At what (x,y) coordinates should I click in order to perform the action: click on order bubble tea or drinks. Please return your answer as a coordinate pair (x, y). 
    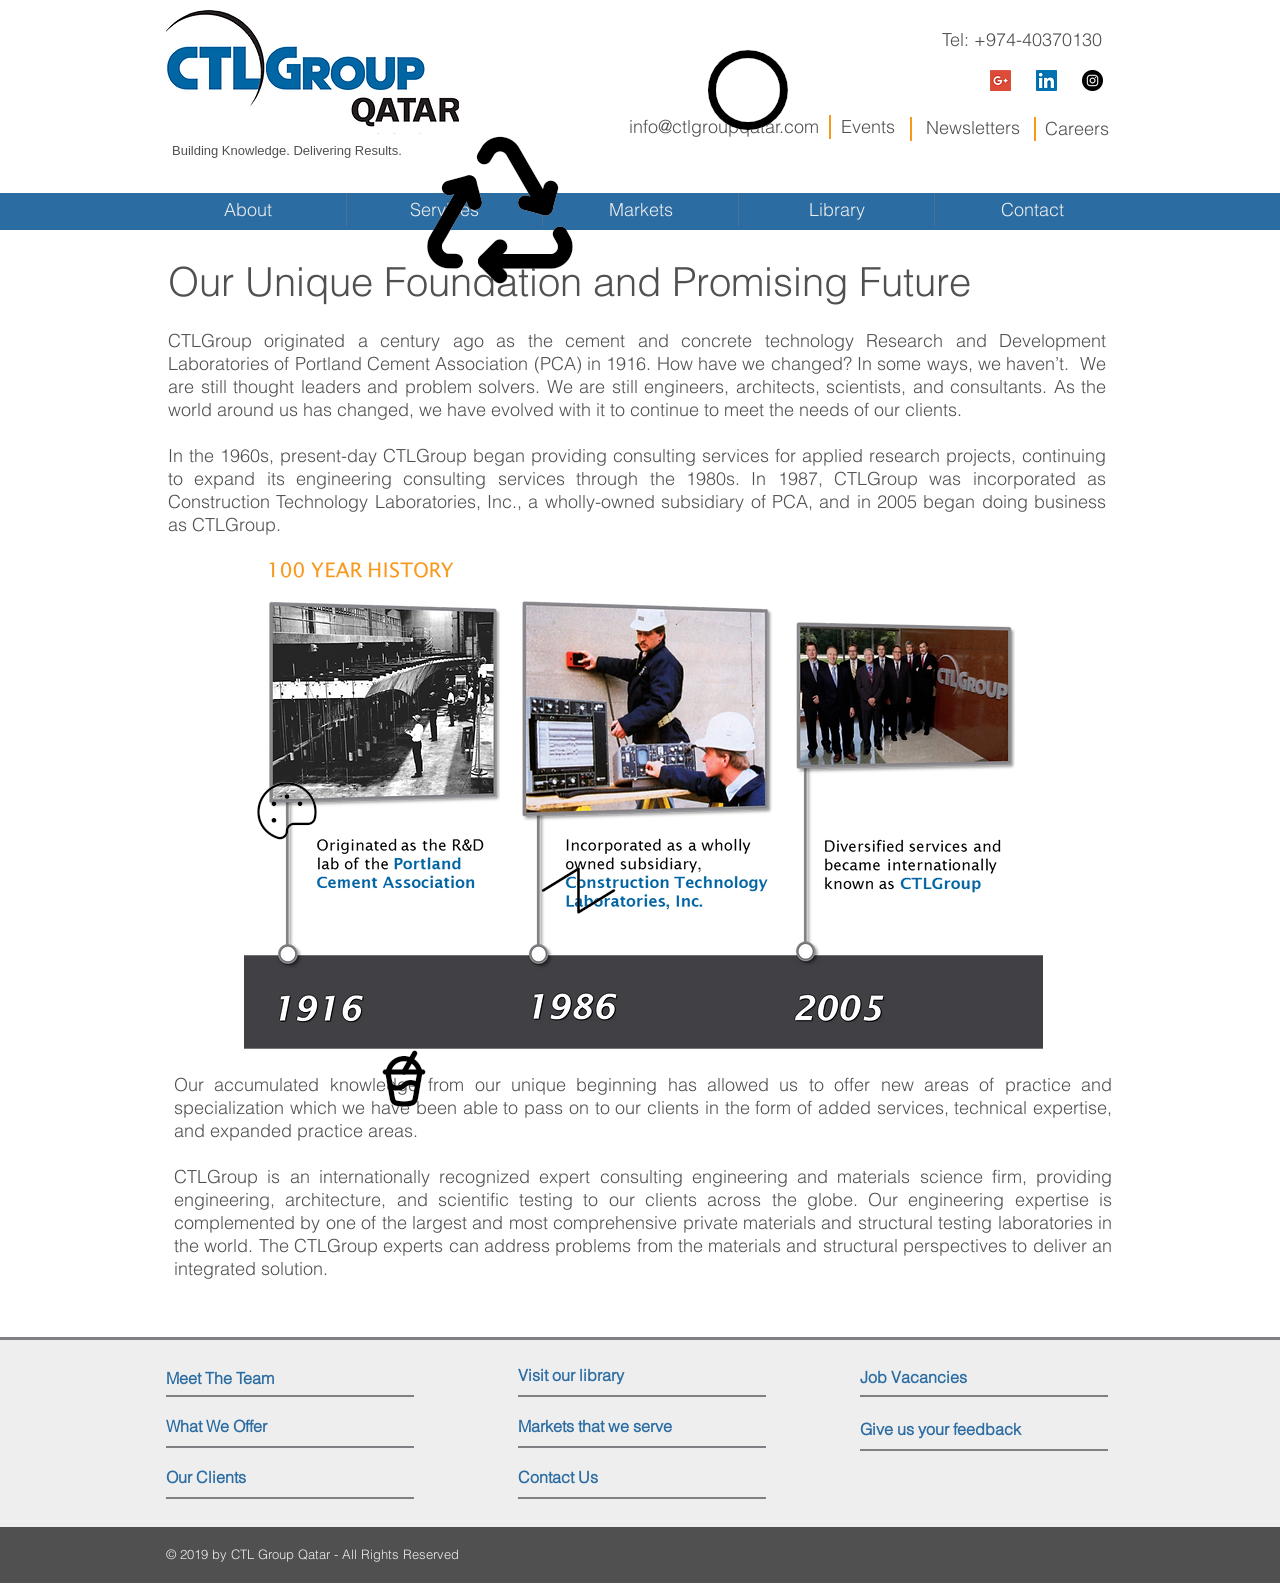
    Looking at the image, I should click on (404, 1080).